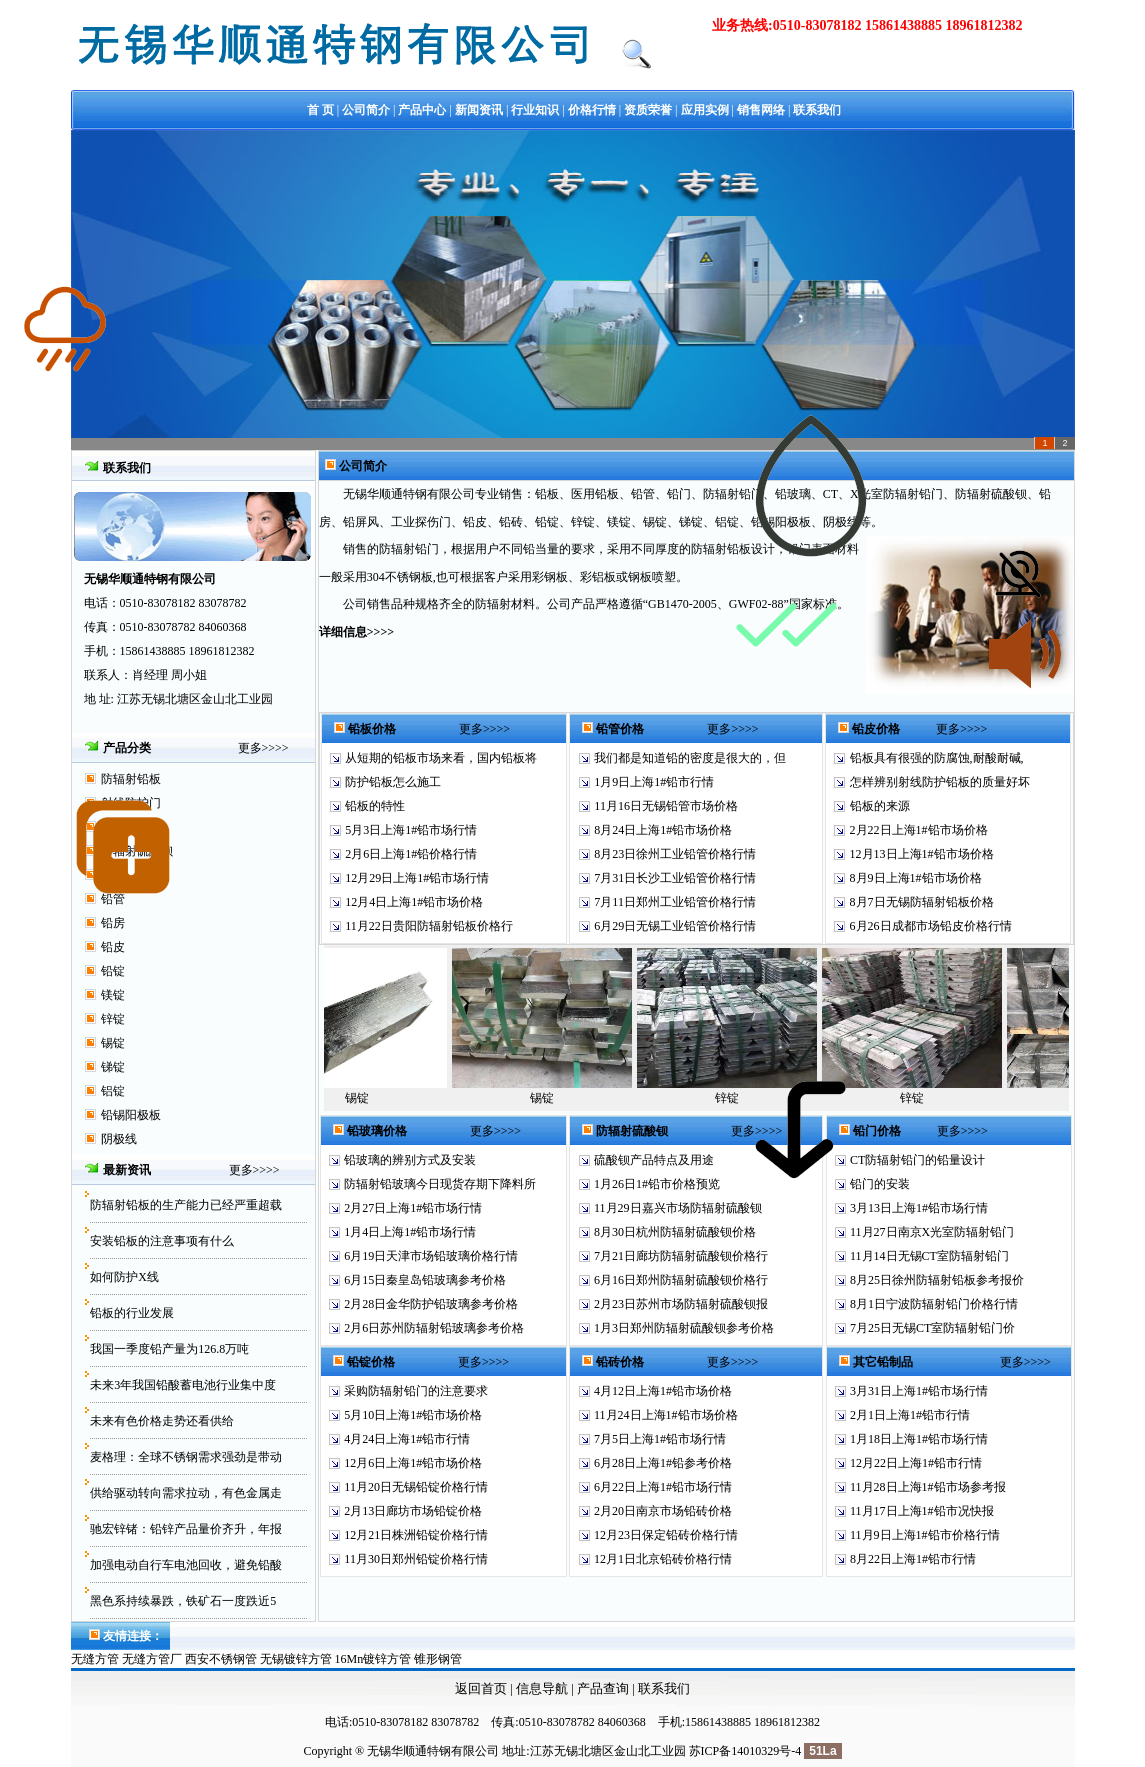 This screenshot has width=1145, height=1767. What do you see at coordinates (1025, 654) in the screenshot?
I see `adjust audio volume to medium level` at bounding box center [1025, 654].